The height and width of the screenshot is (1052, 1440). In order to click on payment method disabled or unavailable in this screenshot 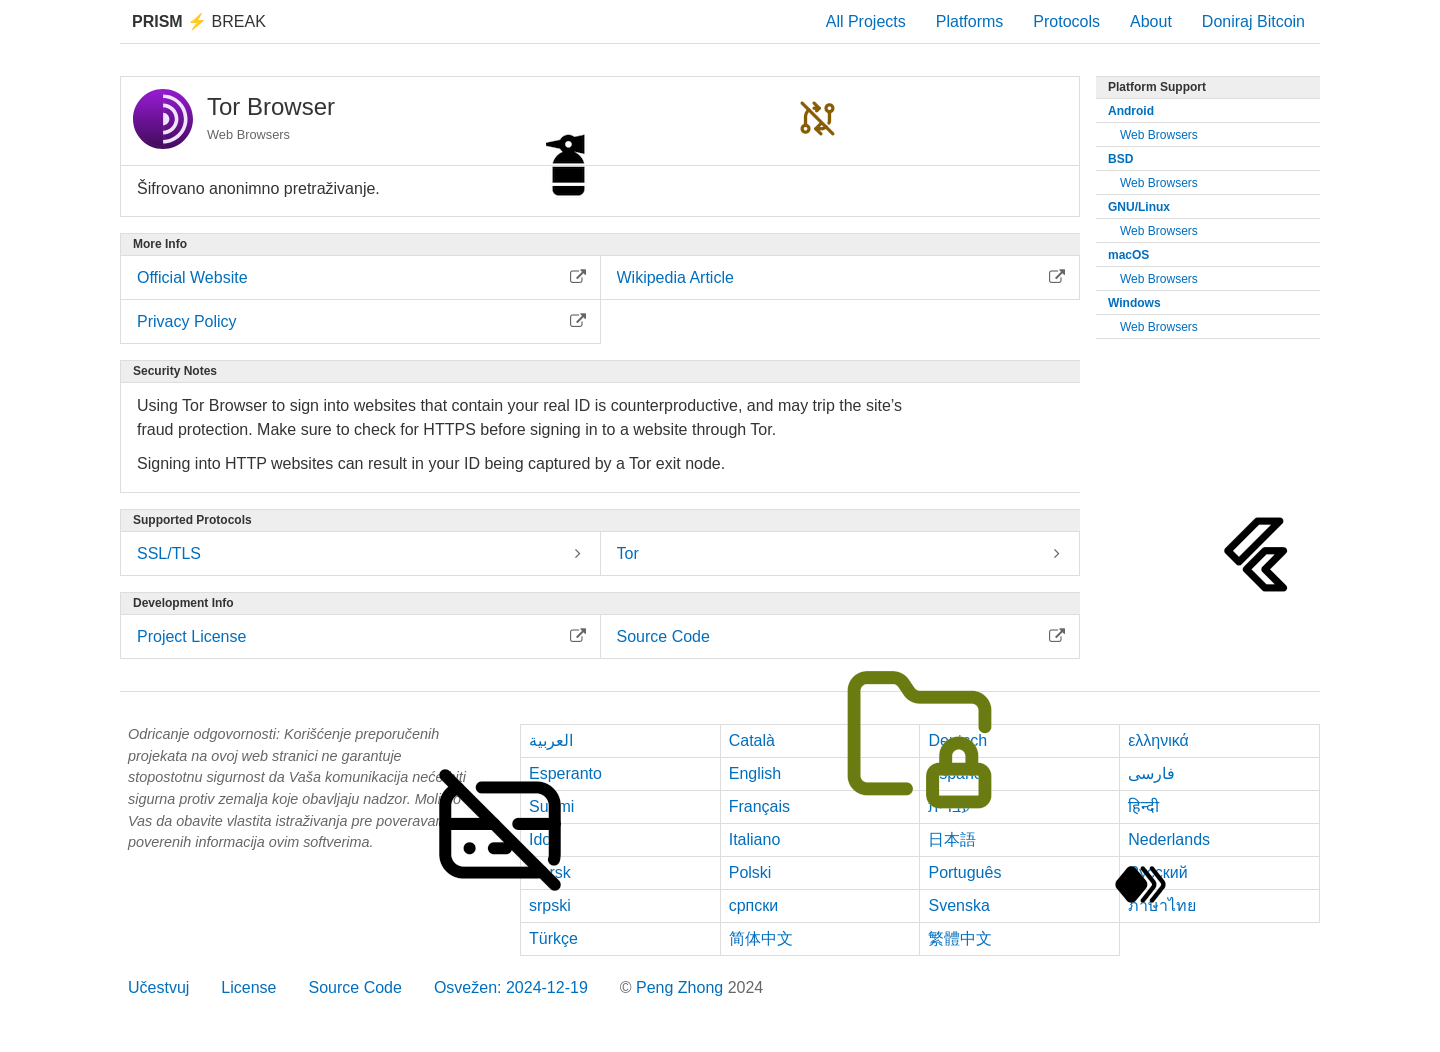, I will do `click(500, 830)`.